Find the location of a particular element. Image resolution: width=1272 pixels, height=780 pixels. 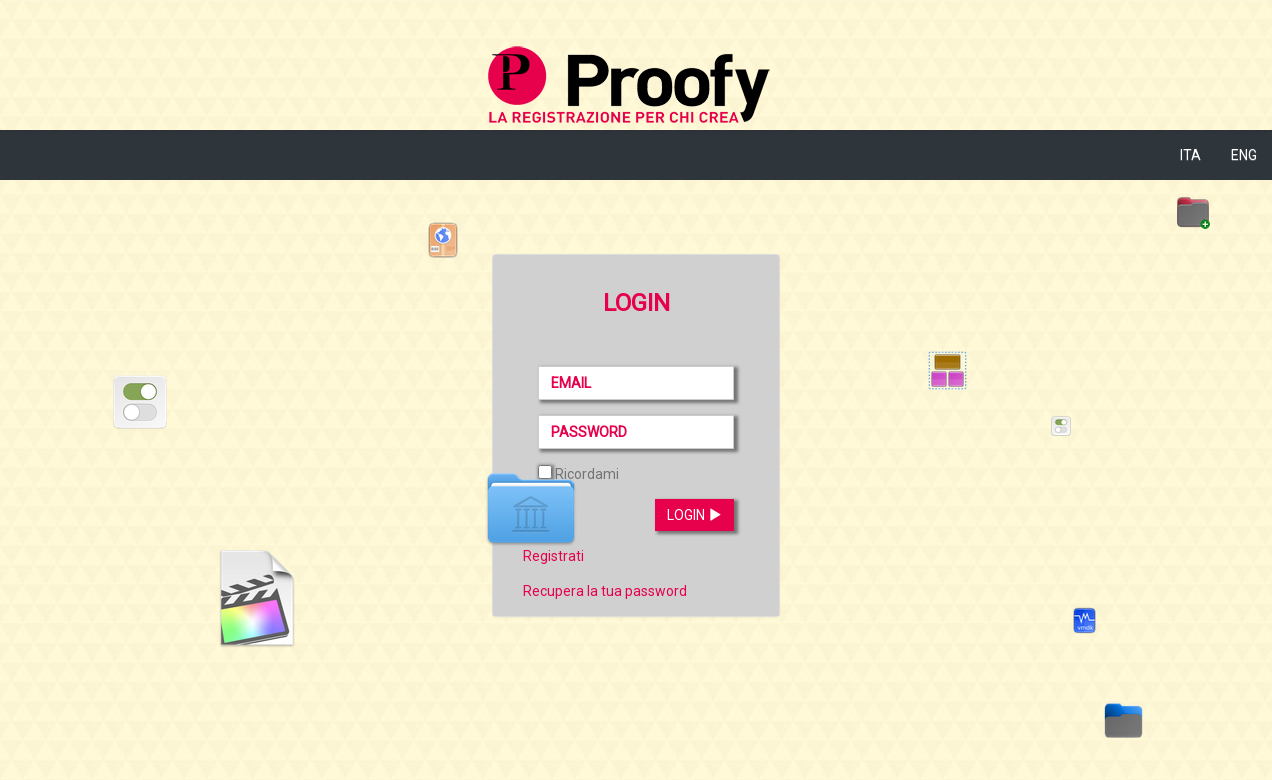

updating package cache from remote repositories is located at coordinates (443, 240).